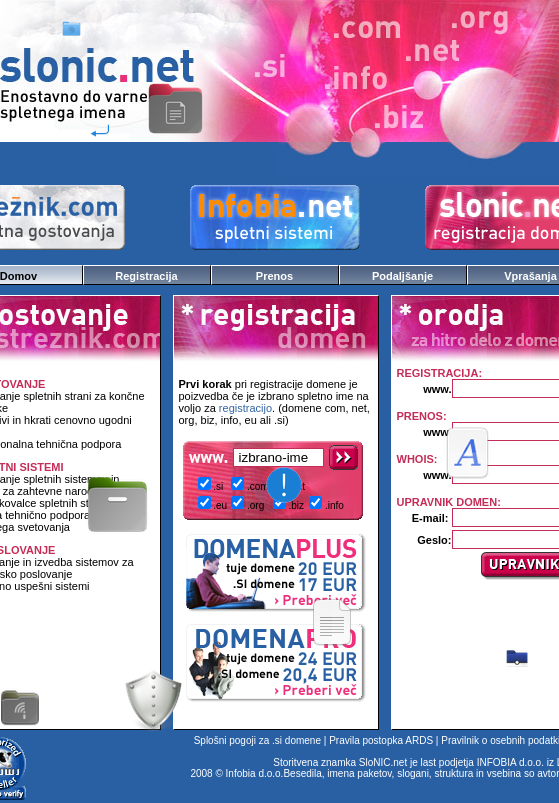  What do you see at coordinates (175, 108) in the screenshot?
I see `open your documents folder` at bounding box center [175, 108].